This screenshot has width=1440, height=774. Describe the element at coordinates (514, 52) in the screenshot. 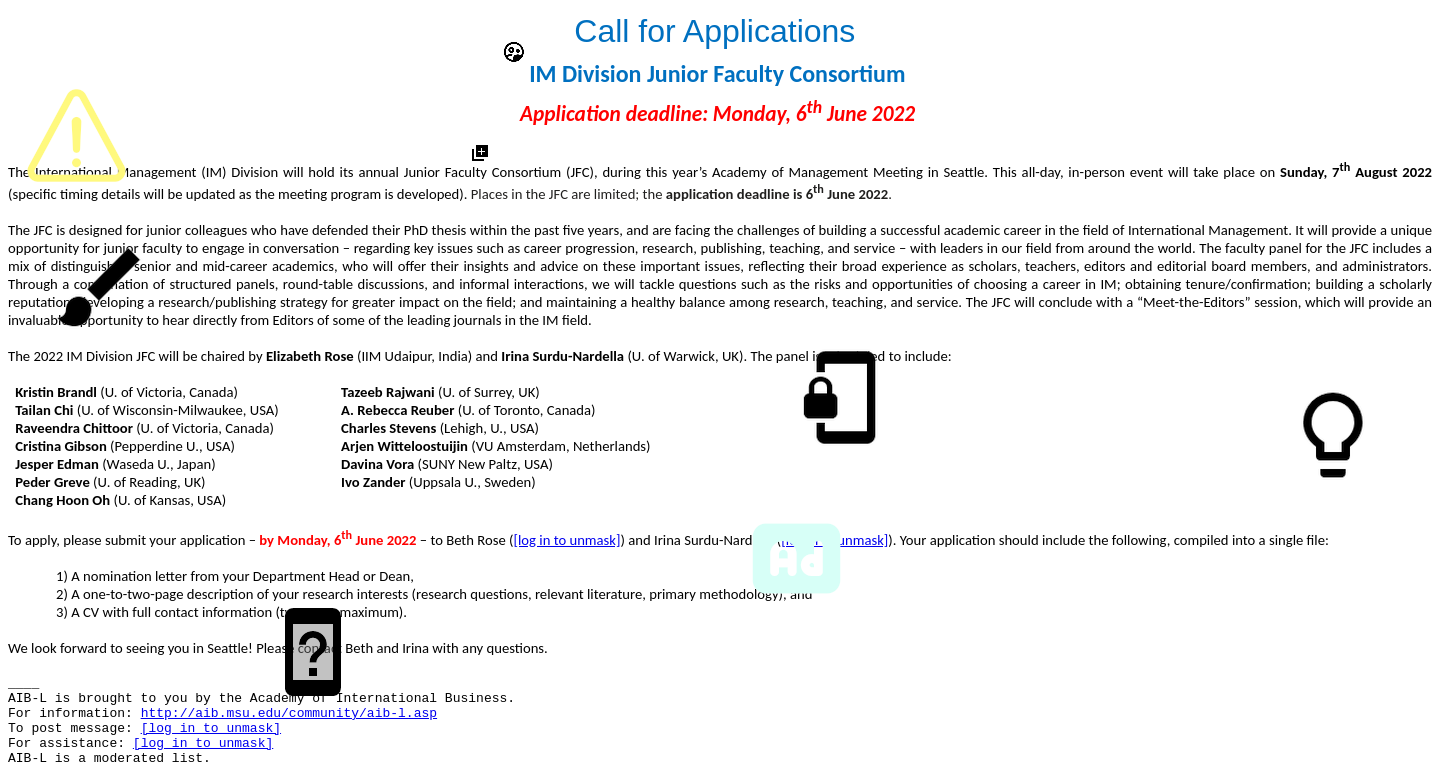

I see `view supervised or managed user accounts` at that location.